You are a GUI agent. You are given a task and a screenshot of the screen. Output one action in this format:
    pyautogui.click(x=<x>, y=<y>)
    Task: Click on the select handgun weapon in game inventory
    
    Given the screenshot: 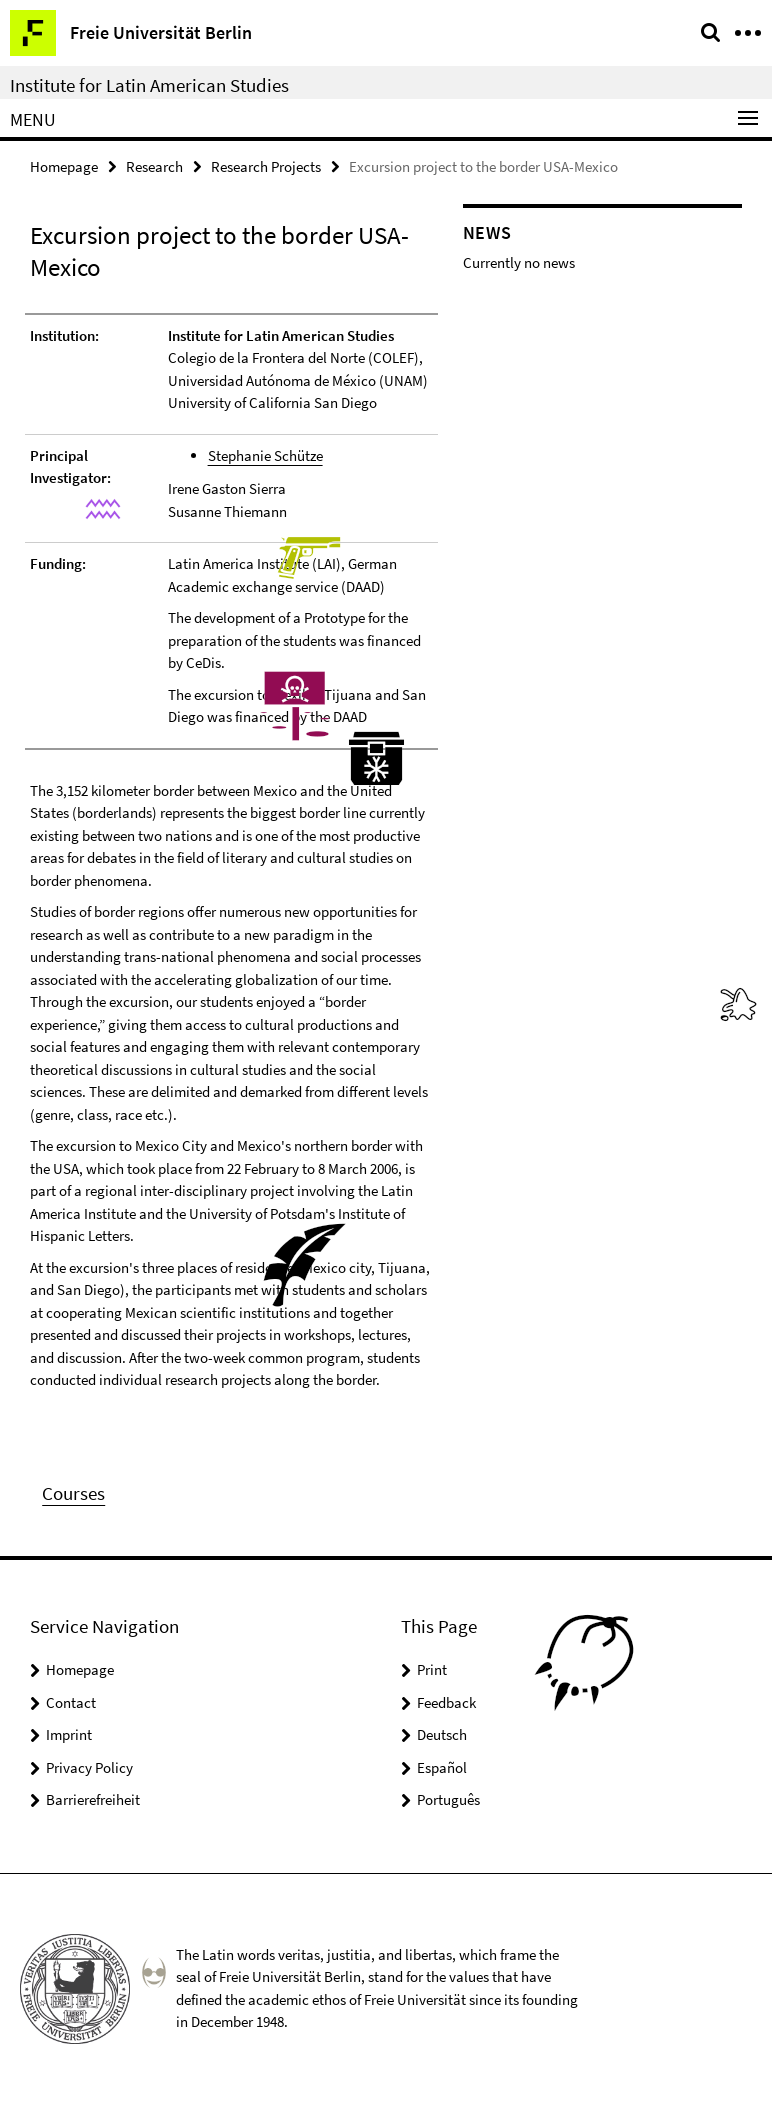 What is the action you would take?
    pyautogui.click(x=309, y=558)
    